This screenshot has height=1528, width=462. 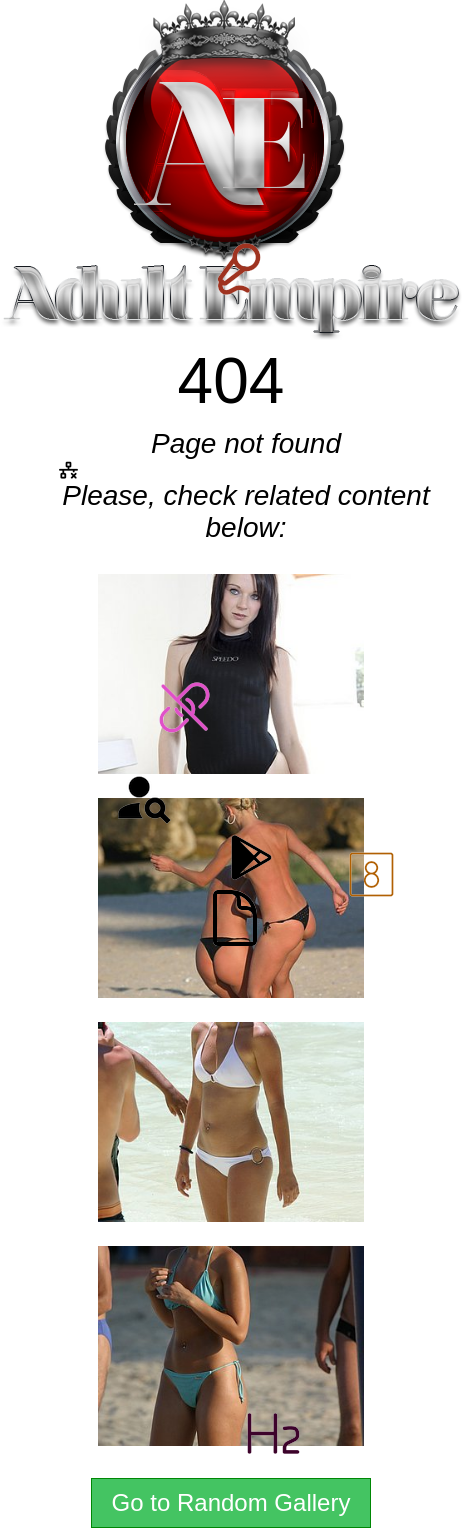 What do you see at coordinates (235, 918) in the screenshot?
I see `view document` at bounding box center [235, 918].